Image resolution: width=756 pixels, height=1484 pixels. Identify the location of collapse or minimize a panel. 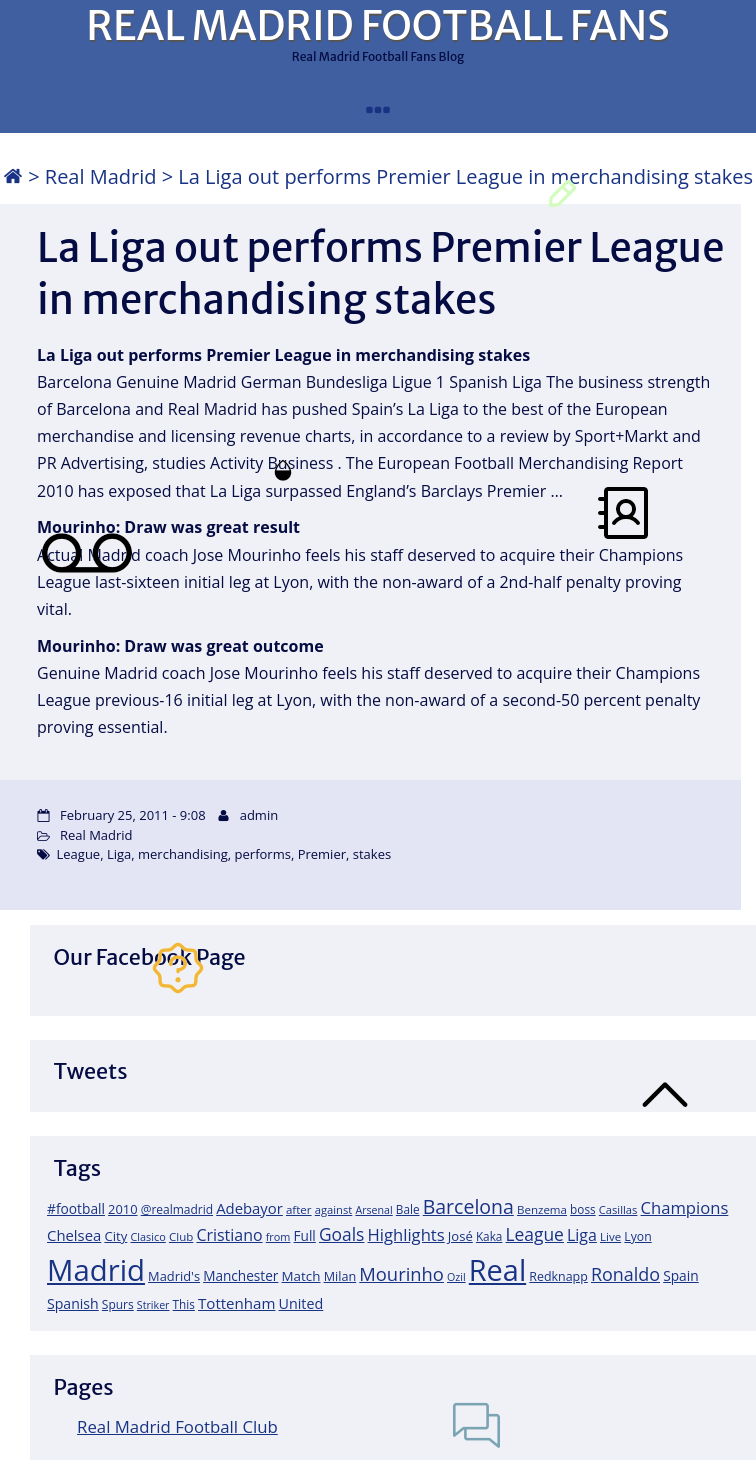
(665, 1107).